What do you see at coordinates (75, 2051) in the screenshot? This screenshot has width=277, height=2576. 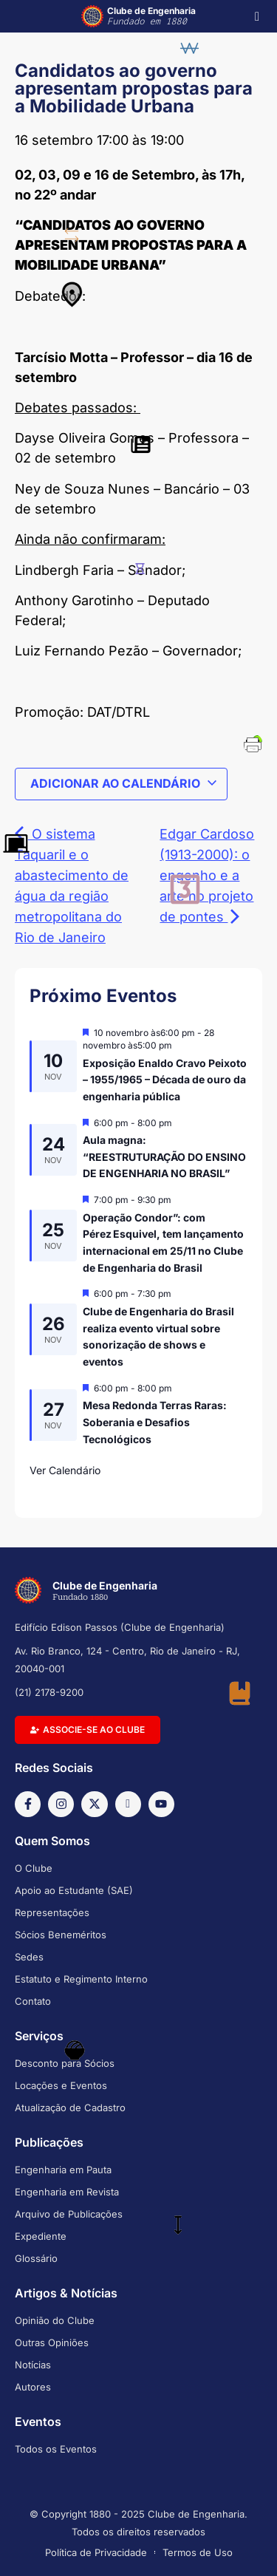 I see `view food or meal options` at bounding box center [75, 2051].